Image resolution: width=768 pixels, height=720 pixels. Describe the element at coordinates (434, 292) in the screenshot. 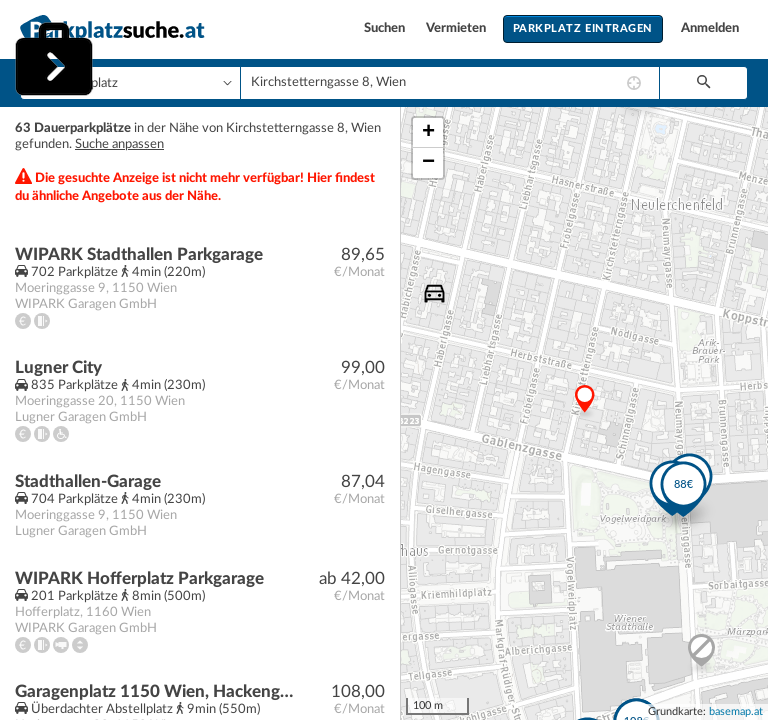

I see `get driving directions` at that location.